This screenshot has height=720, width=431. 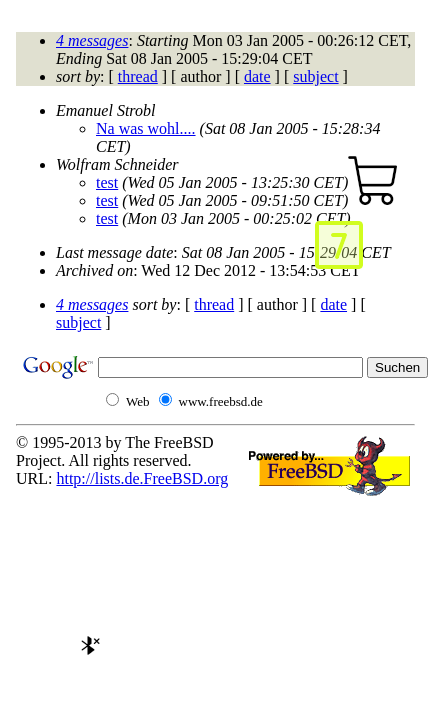 I want to click on view your shopping cart, so click(x=373, y=181).